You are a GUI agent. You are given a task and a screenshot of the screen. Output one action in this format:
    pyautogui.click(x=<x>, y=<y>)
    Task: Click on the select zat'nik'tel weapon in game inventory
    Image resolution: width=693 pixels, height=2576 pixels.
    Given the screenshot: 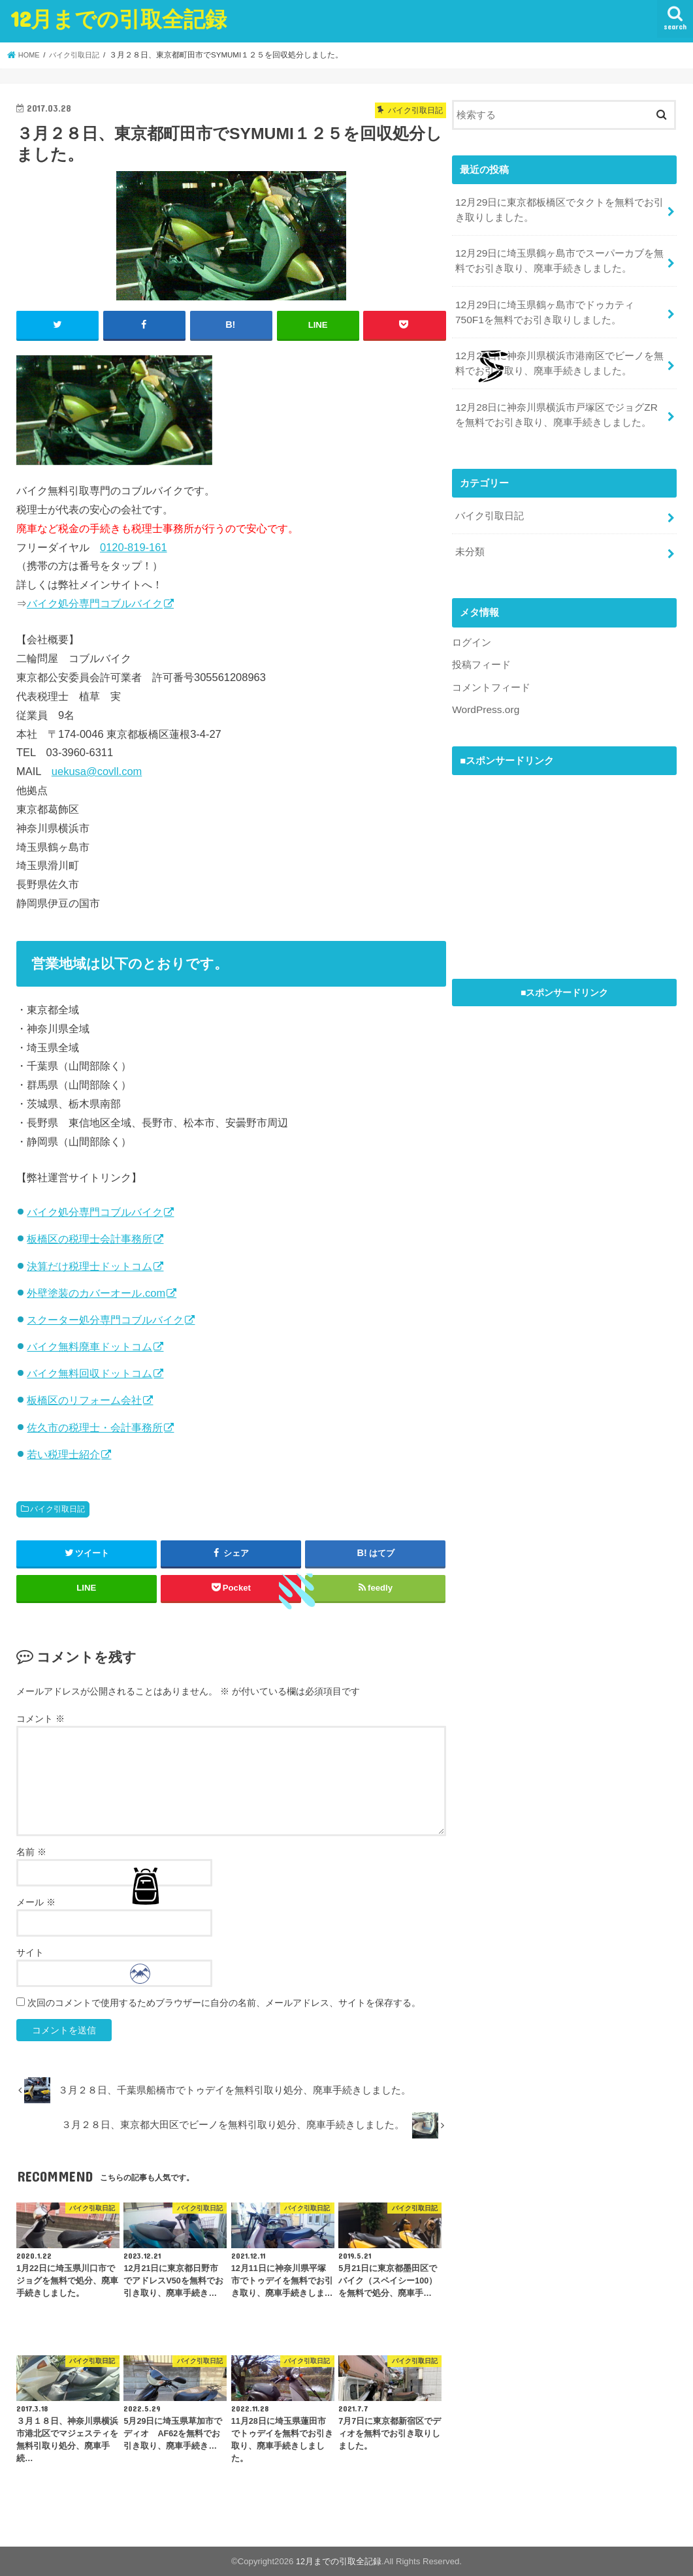 What is the action you would take?
    pyautogui.click(x=493, y=366)
    